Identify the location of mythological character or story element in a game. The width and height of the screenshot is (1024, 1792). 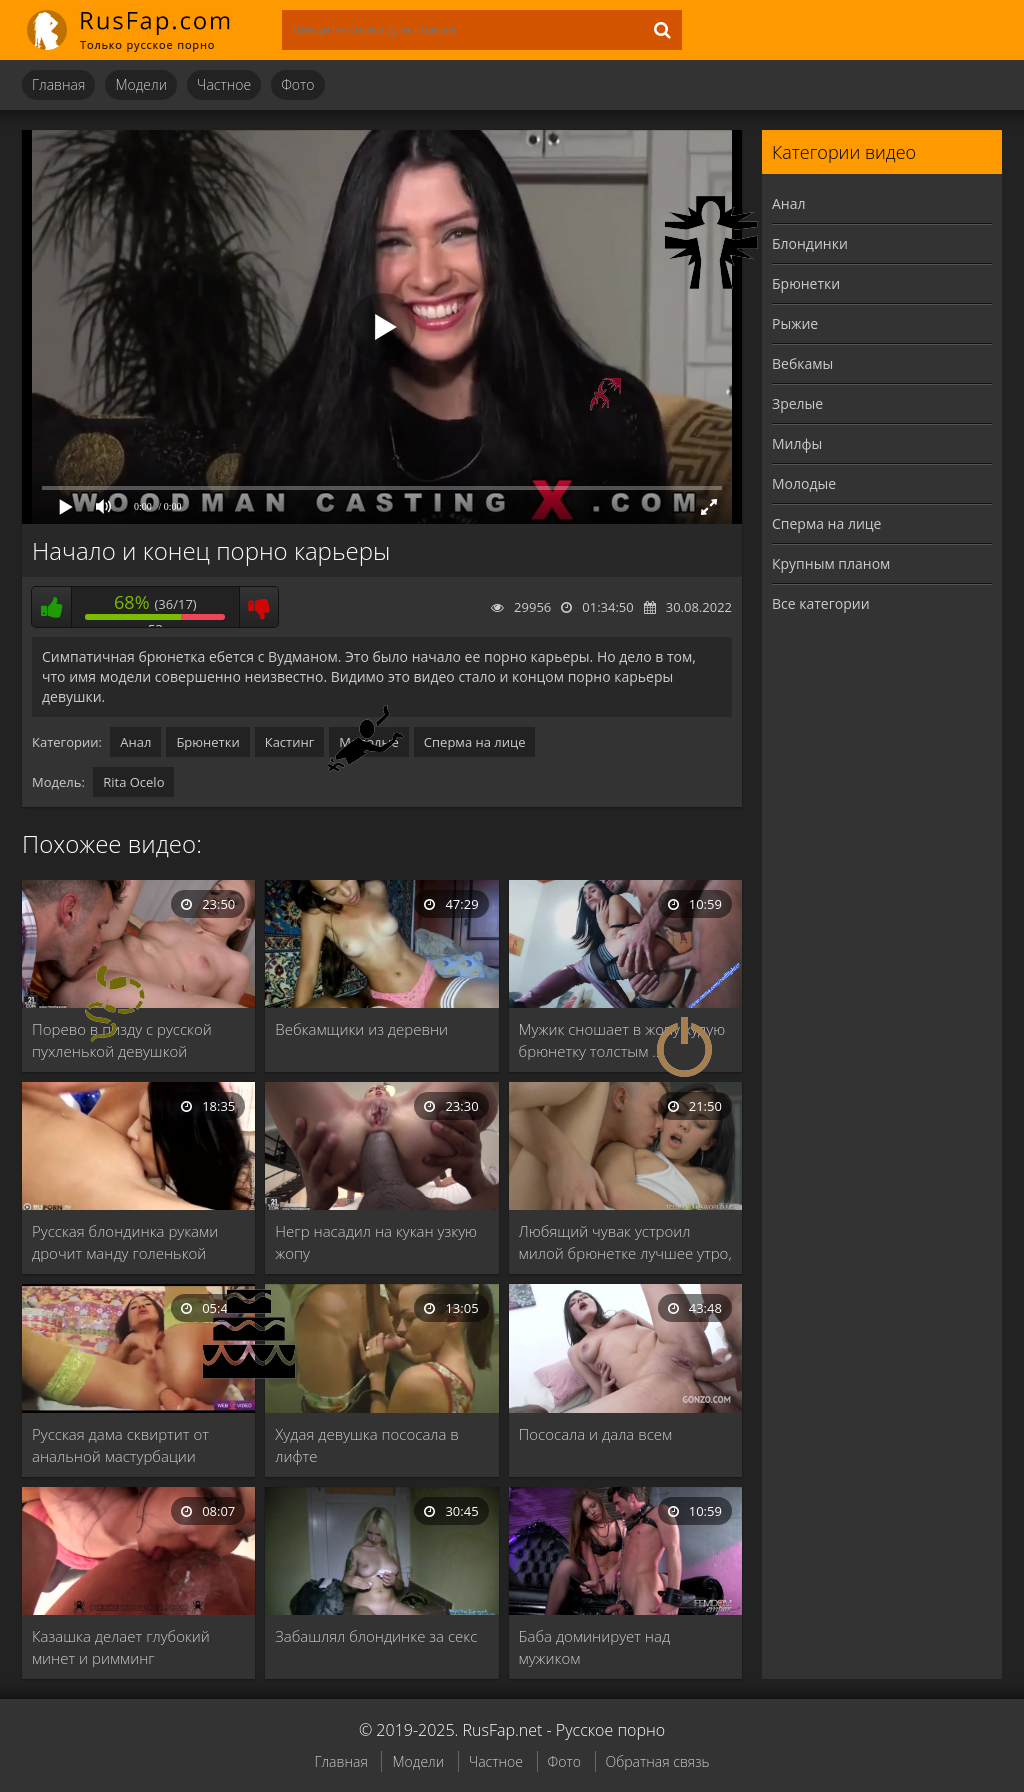
(604, 394).